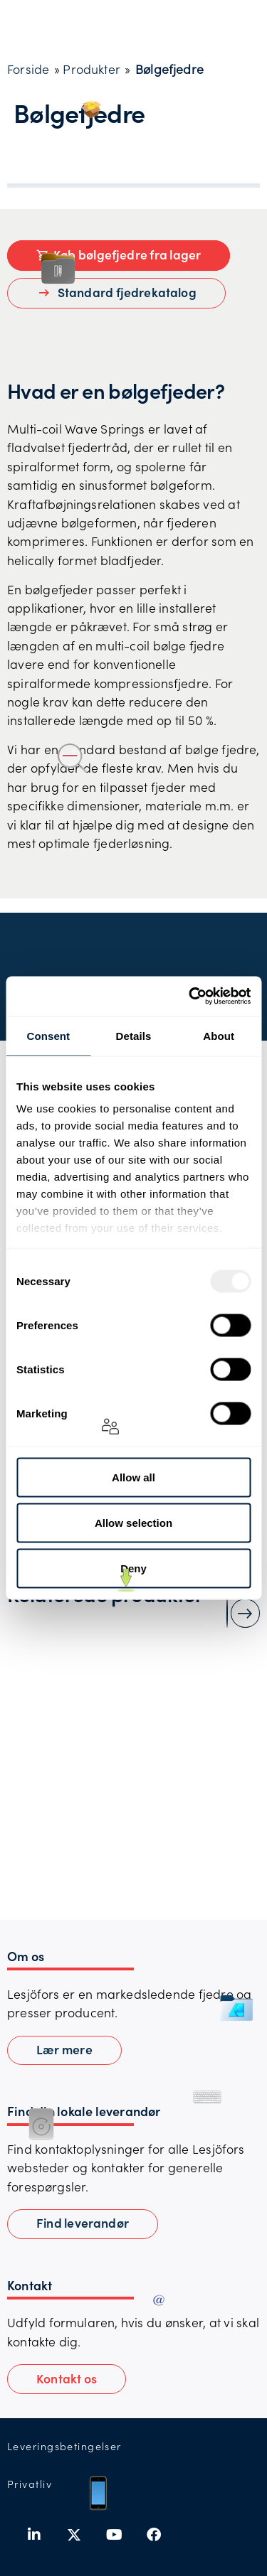  I want to click on open folder containing Affinity Designer files, so click(236, 2009).